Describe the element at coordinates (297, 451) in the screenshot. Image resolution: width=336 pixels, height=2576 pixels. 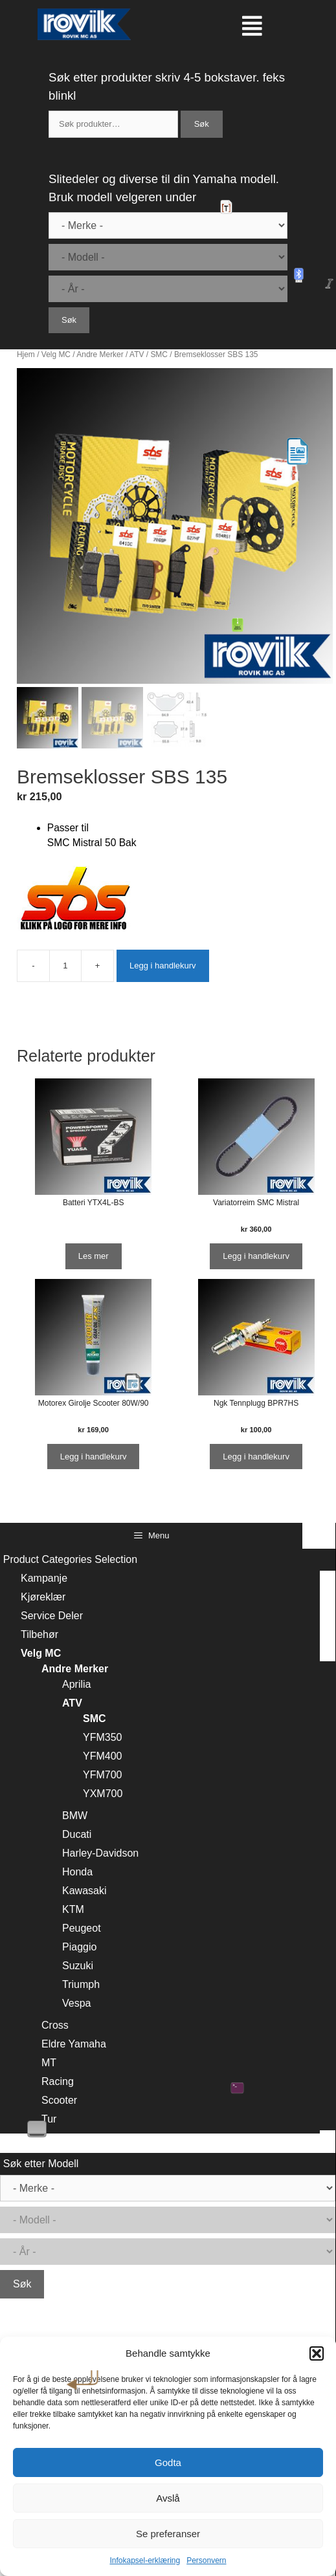
I see `open a text document file` at that location.